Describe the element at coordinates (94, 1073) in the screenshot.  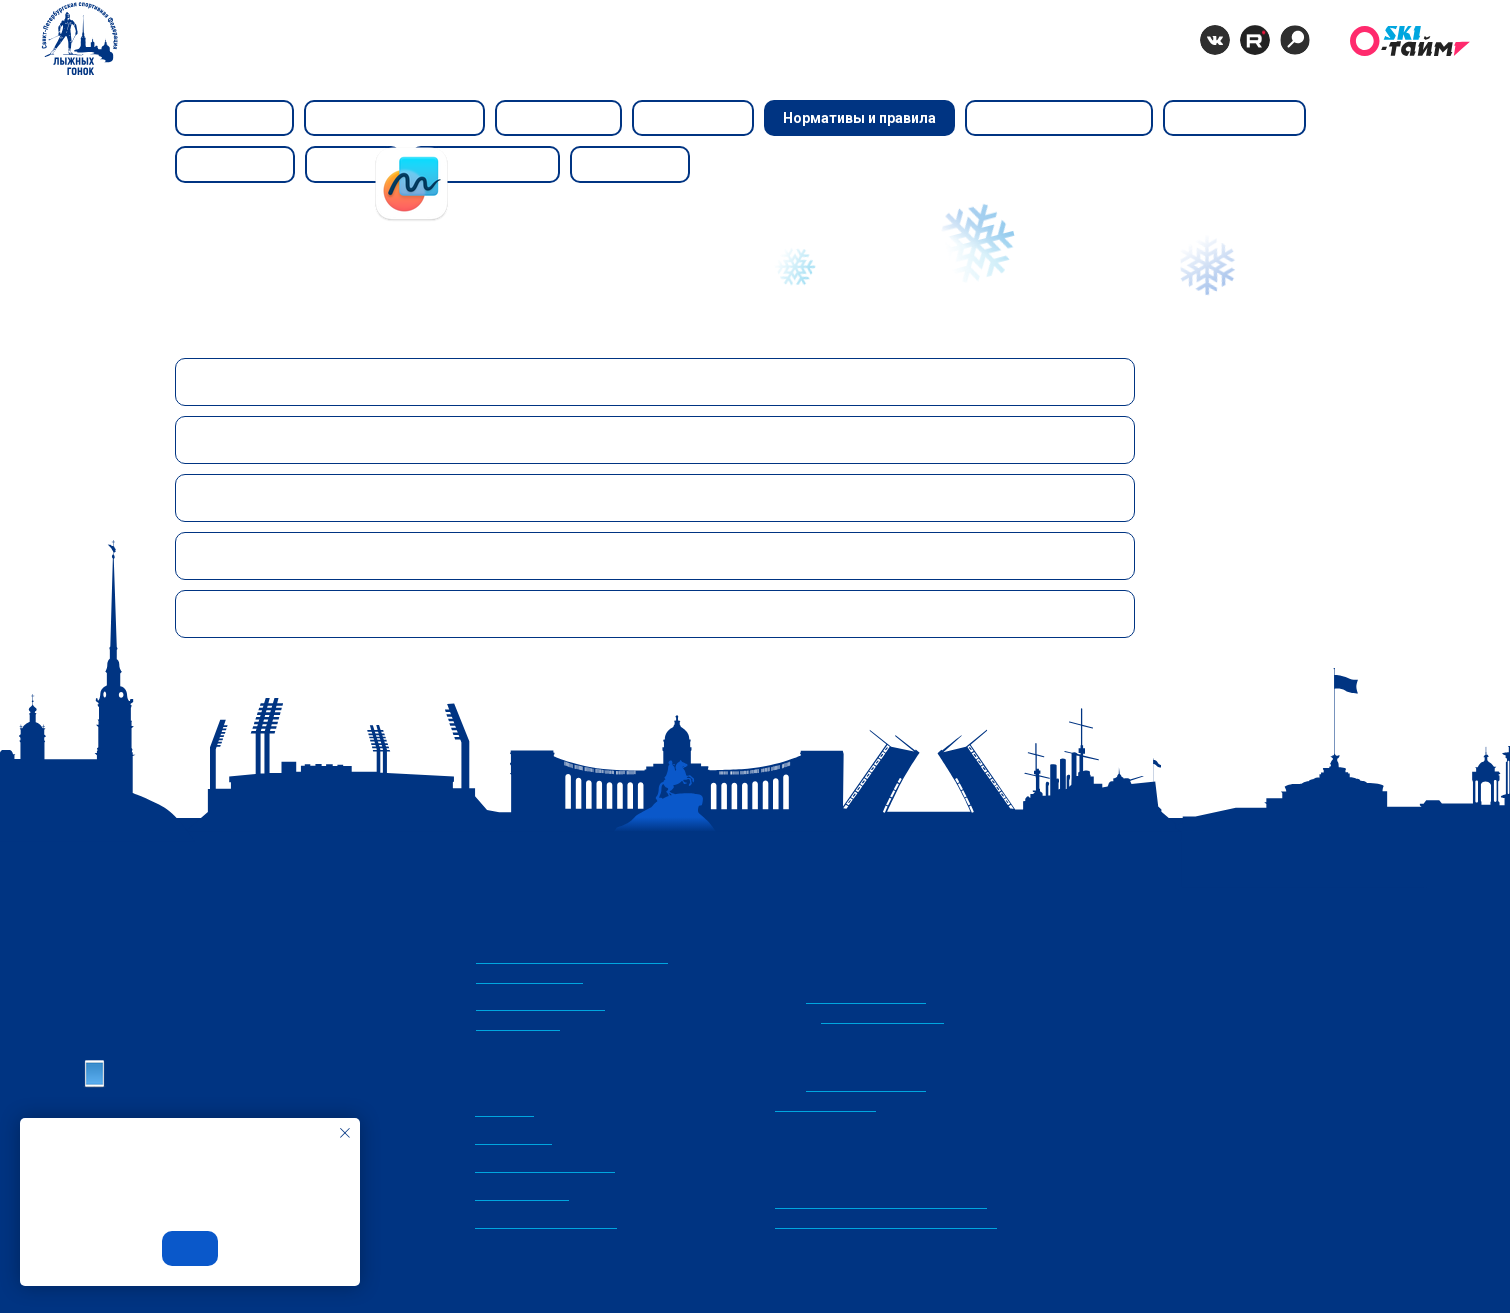
I see `iPad with cellular connectivity` at that location.